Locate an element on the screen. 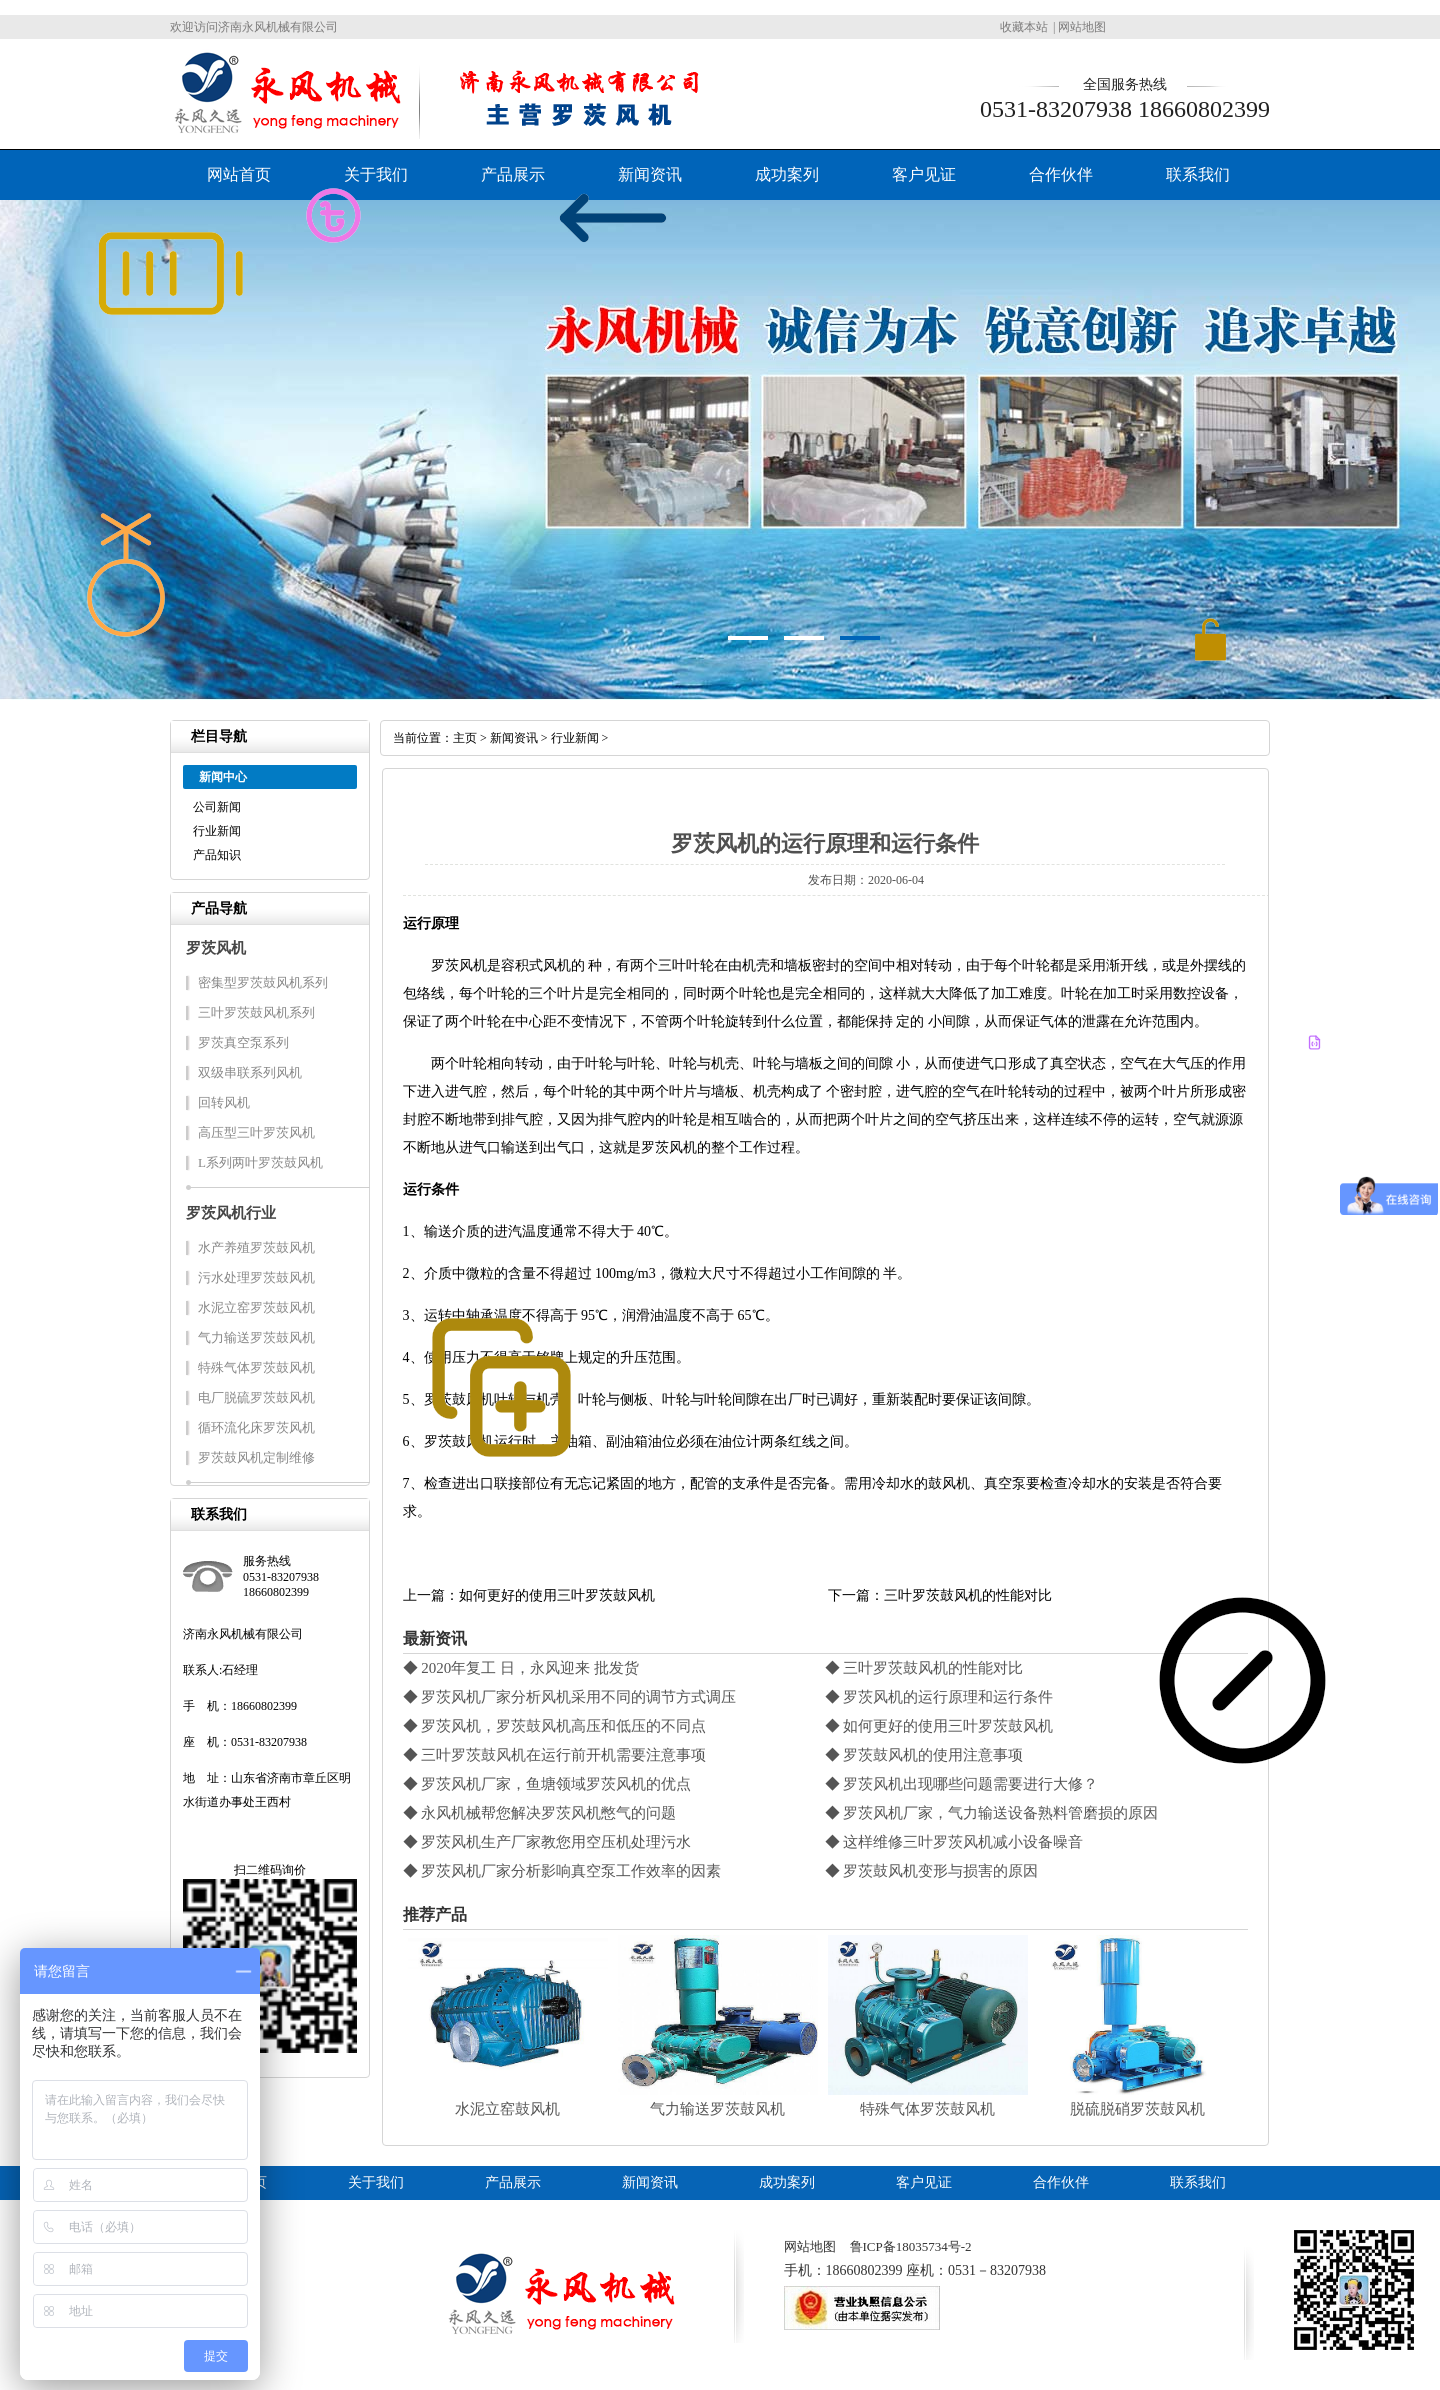 The image size is (1440, 2390). select nonbinary gender identity is located at coordinates (126, 575).